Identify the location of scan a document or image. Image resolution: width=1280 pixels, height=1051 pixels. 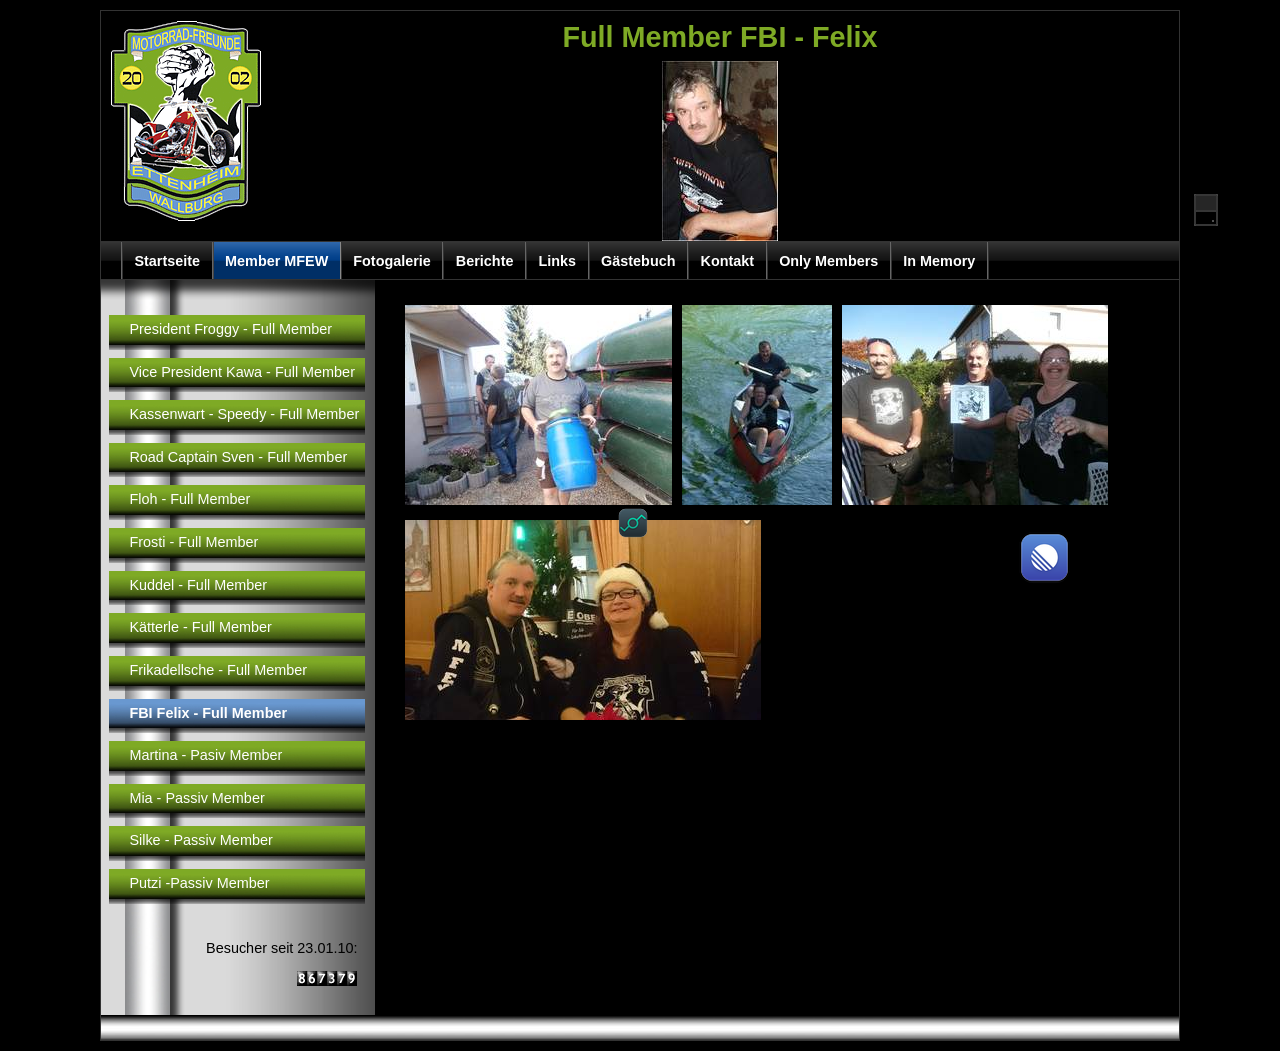
(1206, 210).